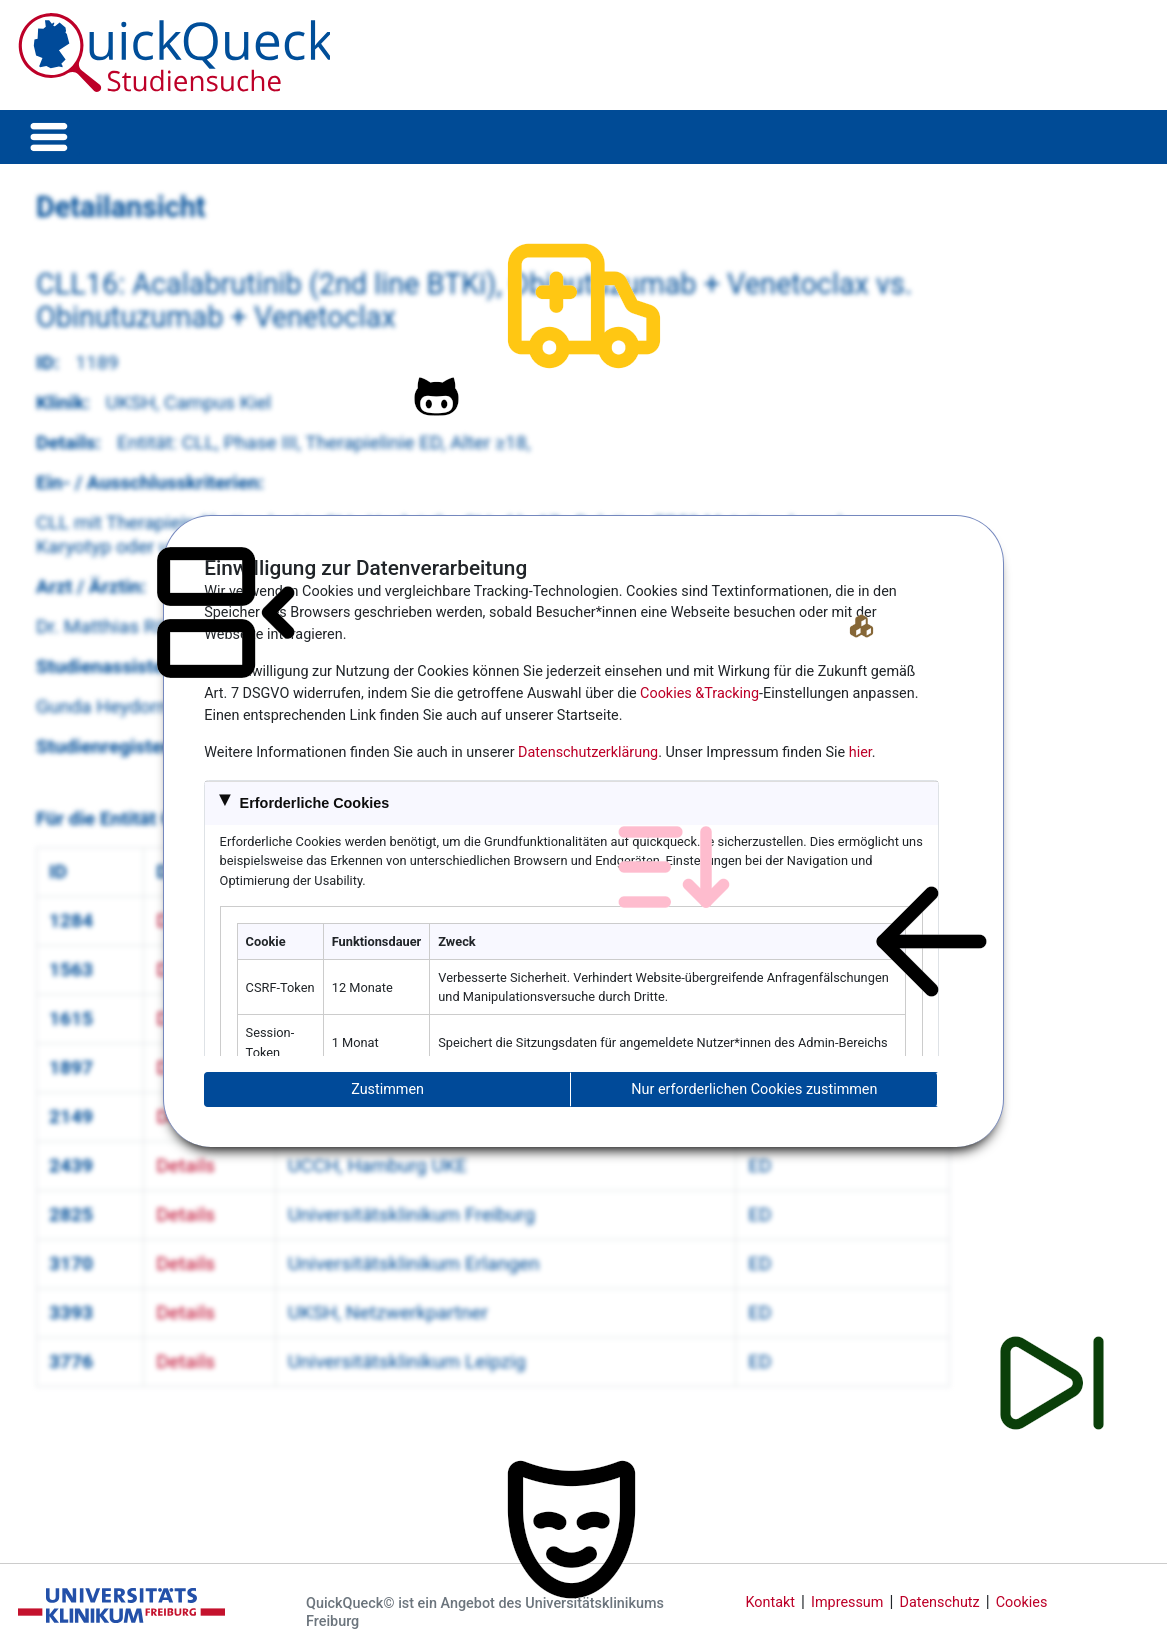 The image size is (1167, 1646). I want to click on skip to the next track or video, so click(1052, 1383).